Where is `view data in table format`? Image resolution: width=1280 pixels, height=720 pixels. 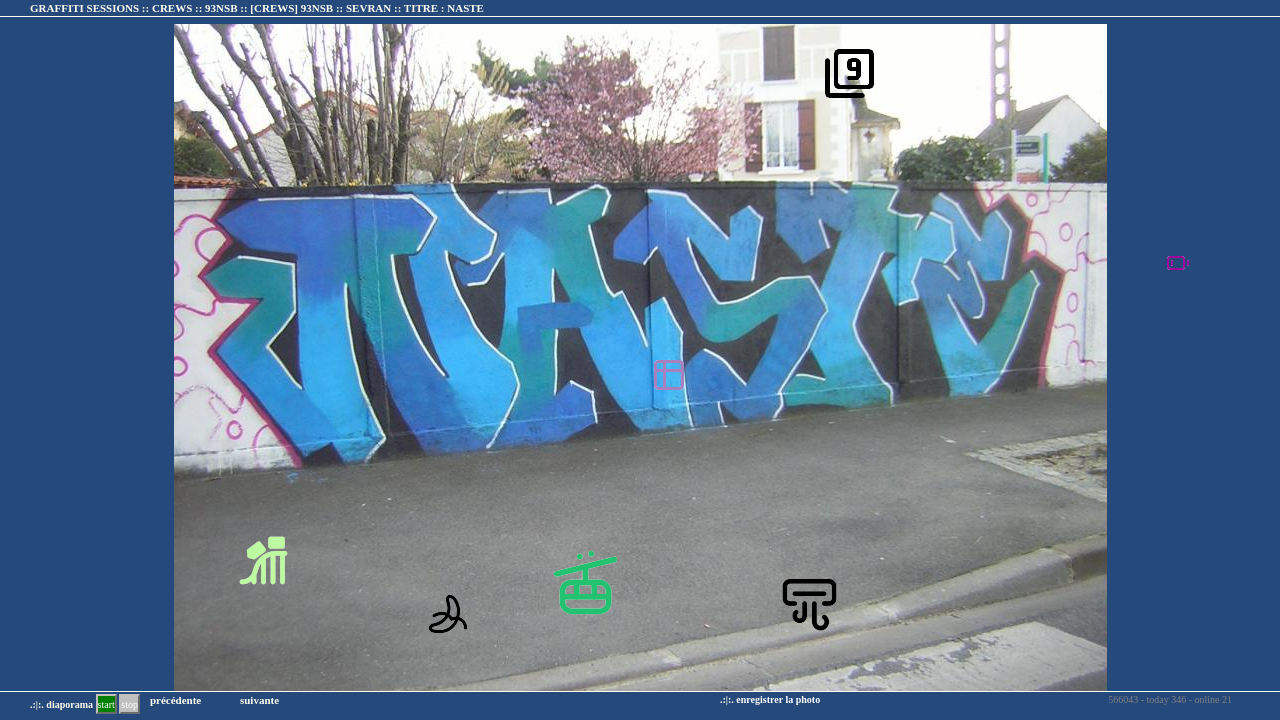
view data in table format is located at coordinates (669, 375).